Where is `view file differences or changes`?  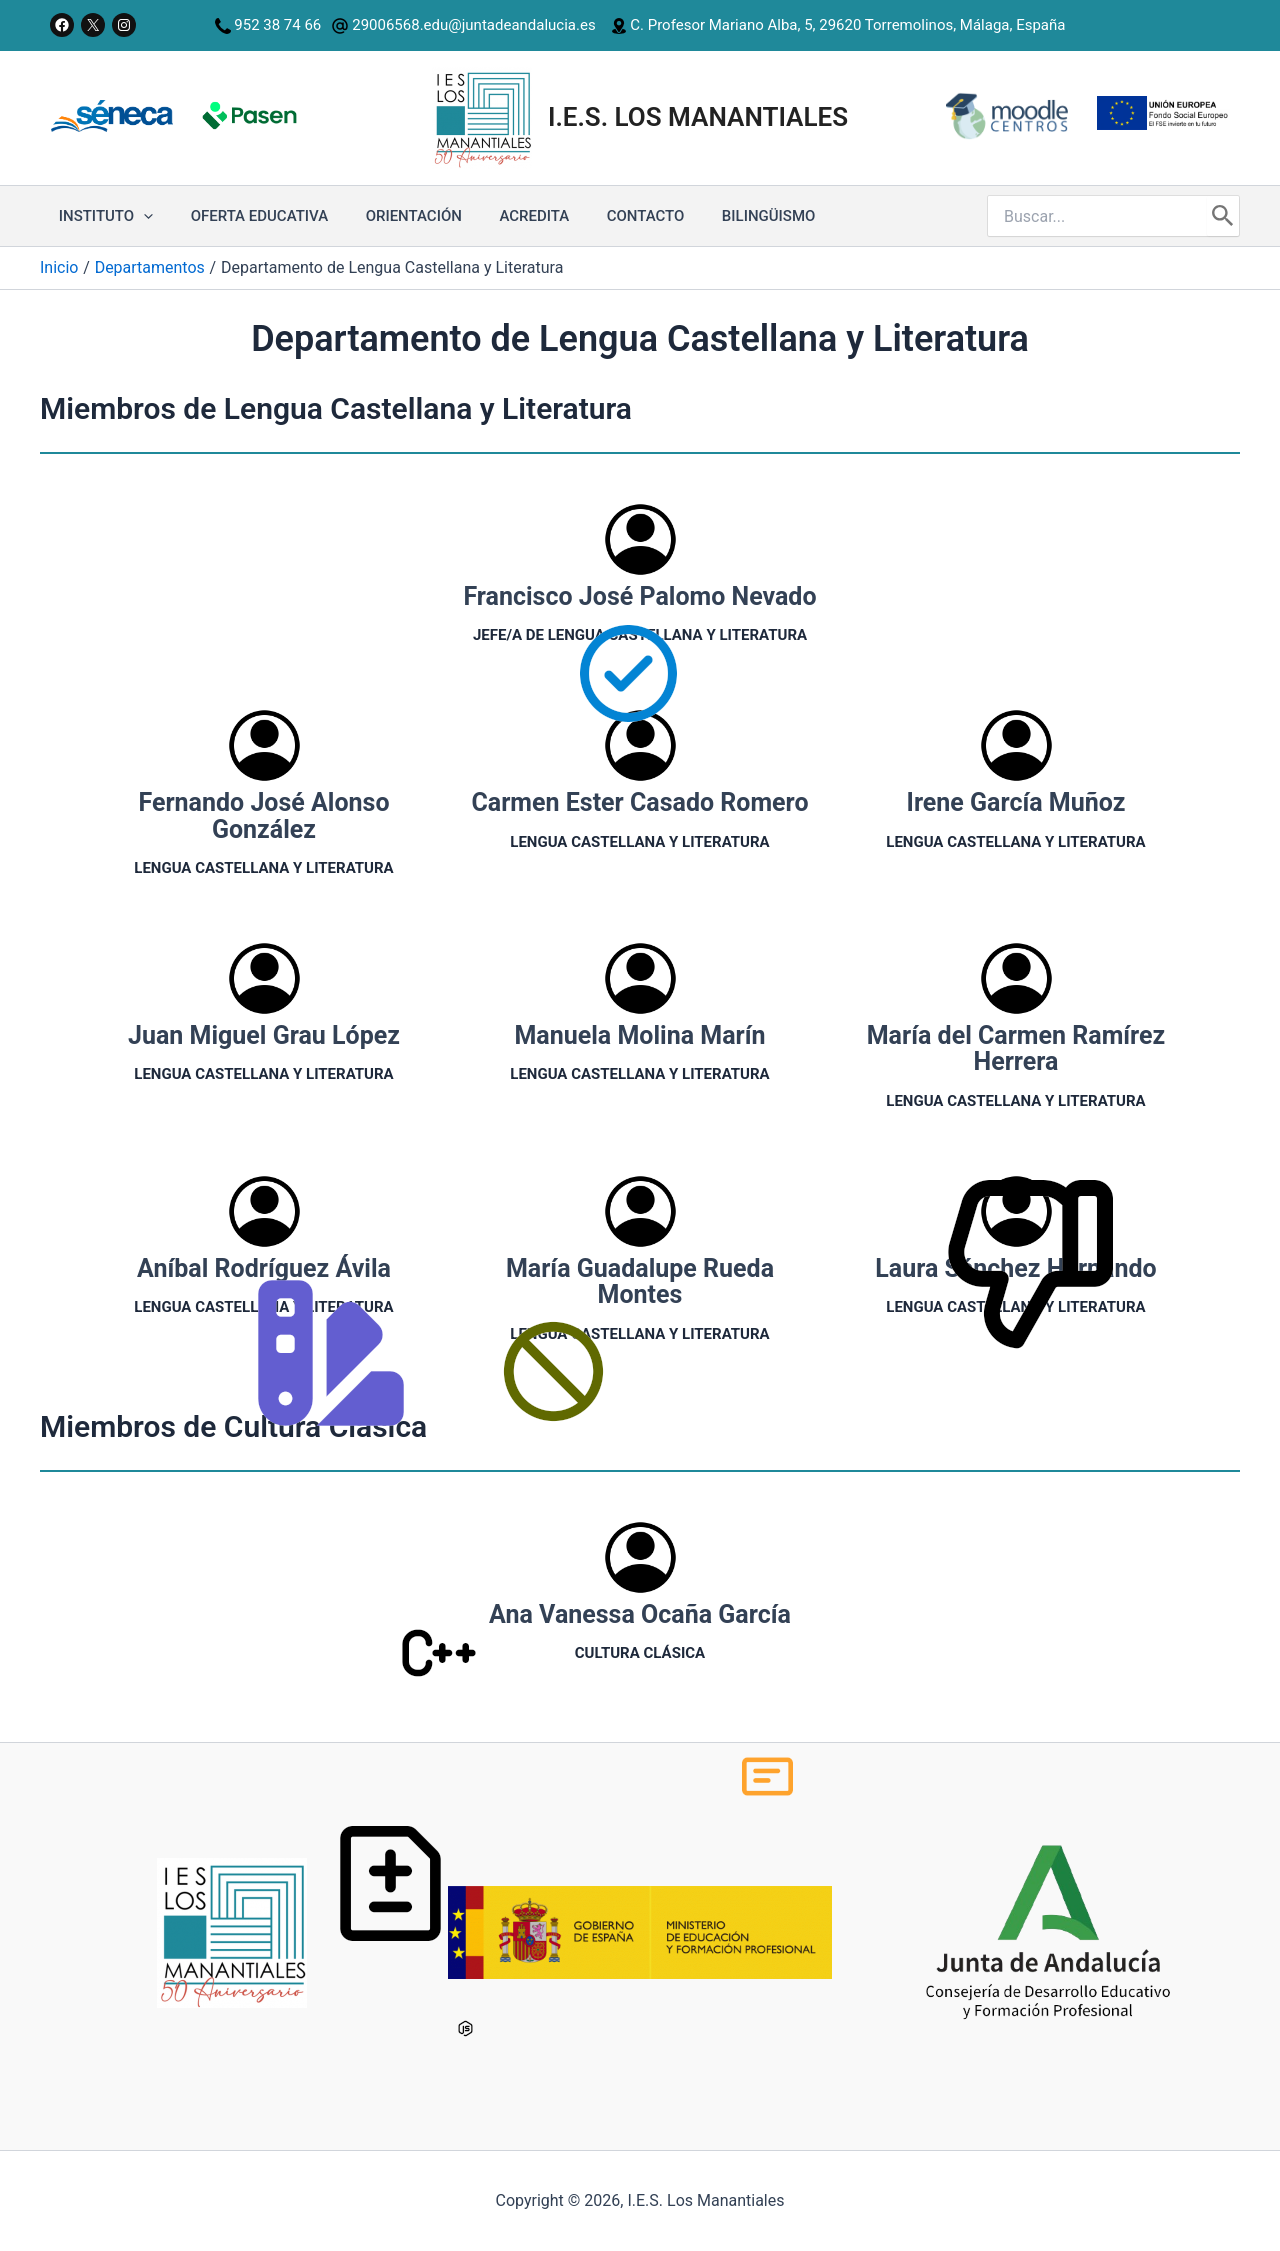 view file differences or changes is located at coordinates (390, 1883).